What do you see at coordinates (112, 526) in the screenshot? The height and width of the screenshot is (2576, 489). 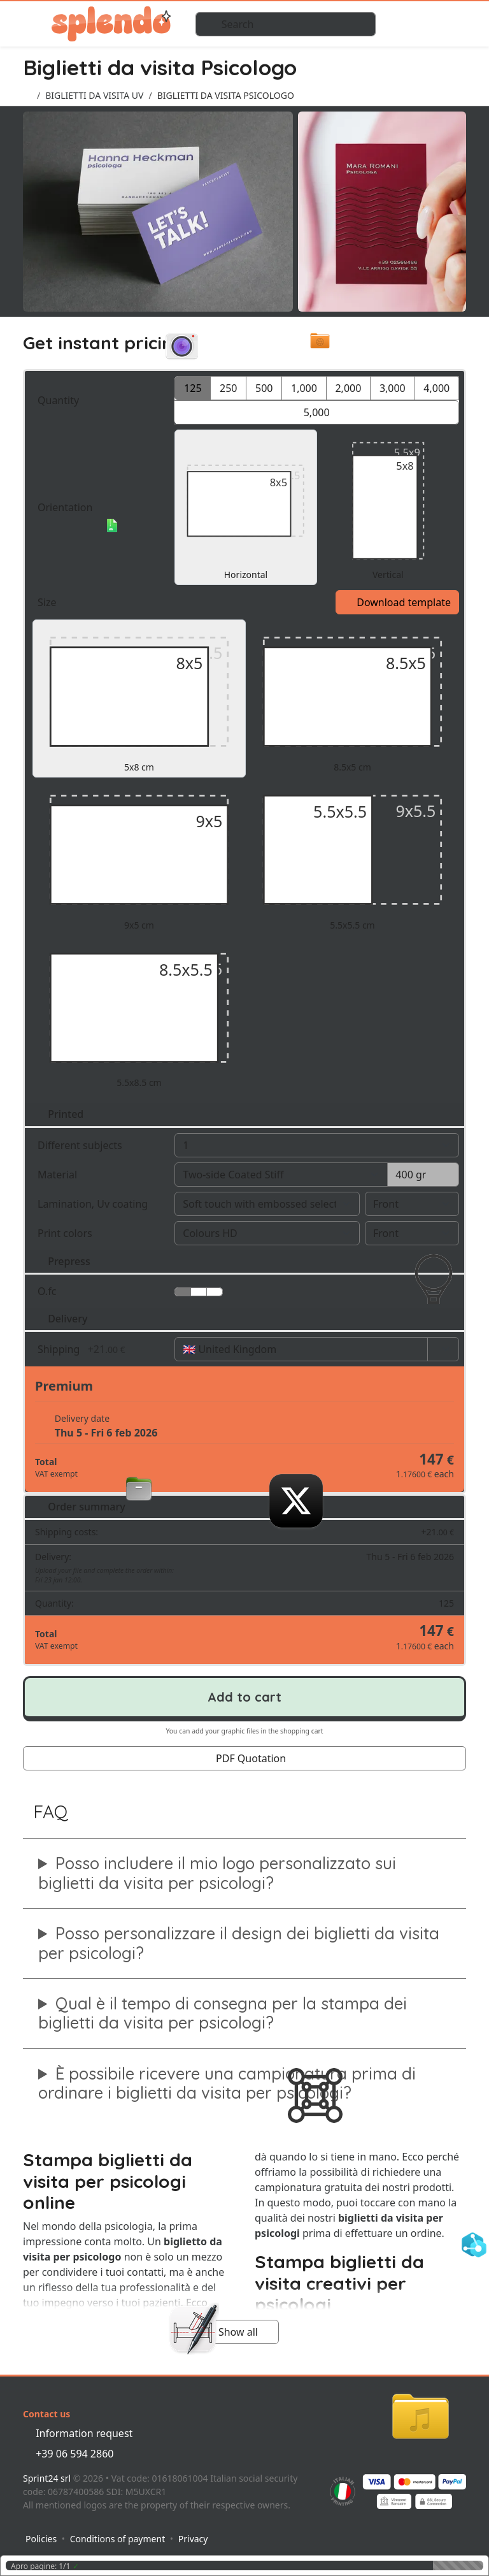 I see `android application package file (APK)` at bounding box center [112, 526].